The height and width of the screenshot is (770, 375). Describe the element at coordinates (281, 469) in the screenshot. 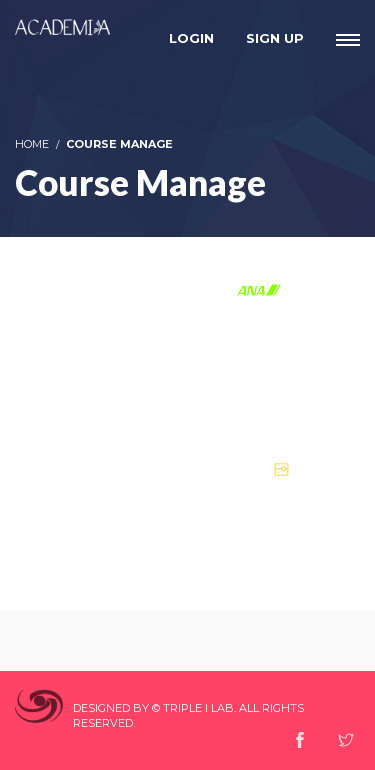

I see `start a presentation or slideshow` at that location.